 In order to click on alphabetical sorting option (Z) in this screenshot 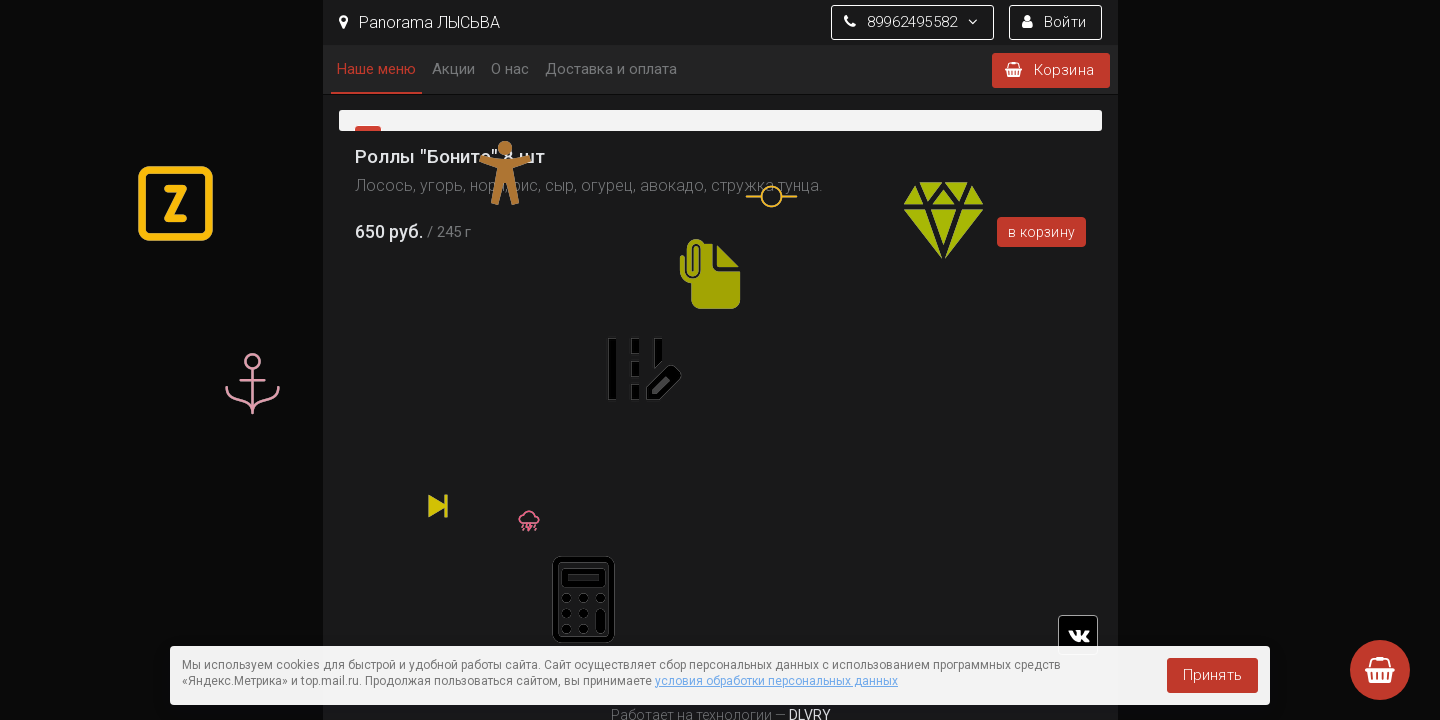, I will do `click(175, 203)`.